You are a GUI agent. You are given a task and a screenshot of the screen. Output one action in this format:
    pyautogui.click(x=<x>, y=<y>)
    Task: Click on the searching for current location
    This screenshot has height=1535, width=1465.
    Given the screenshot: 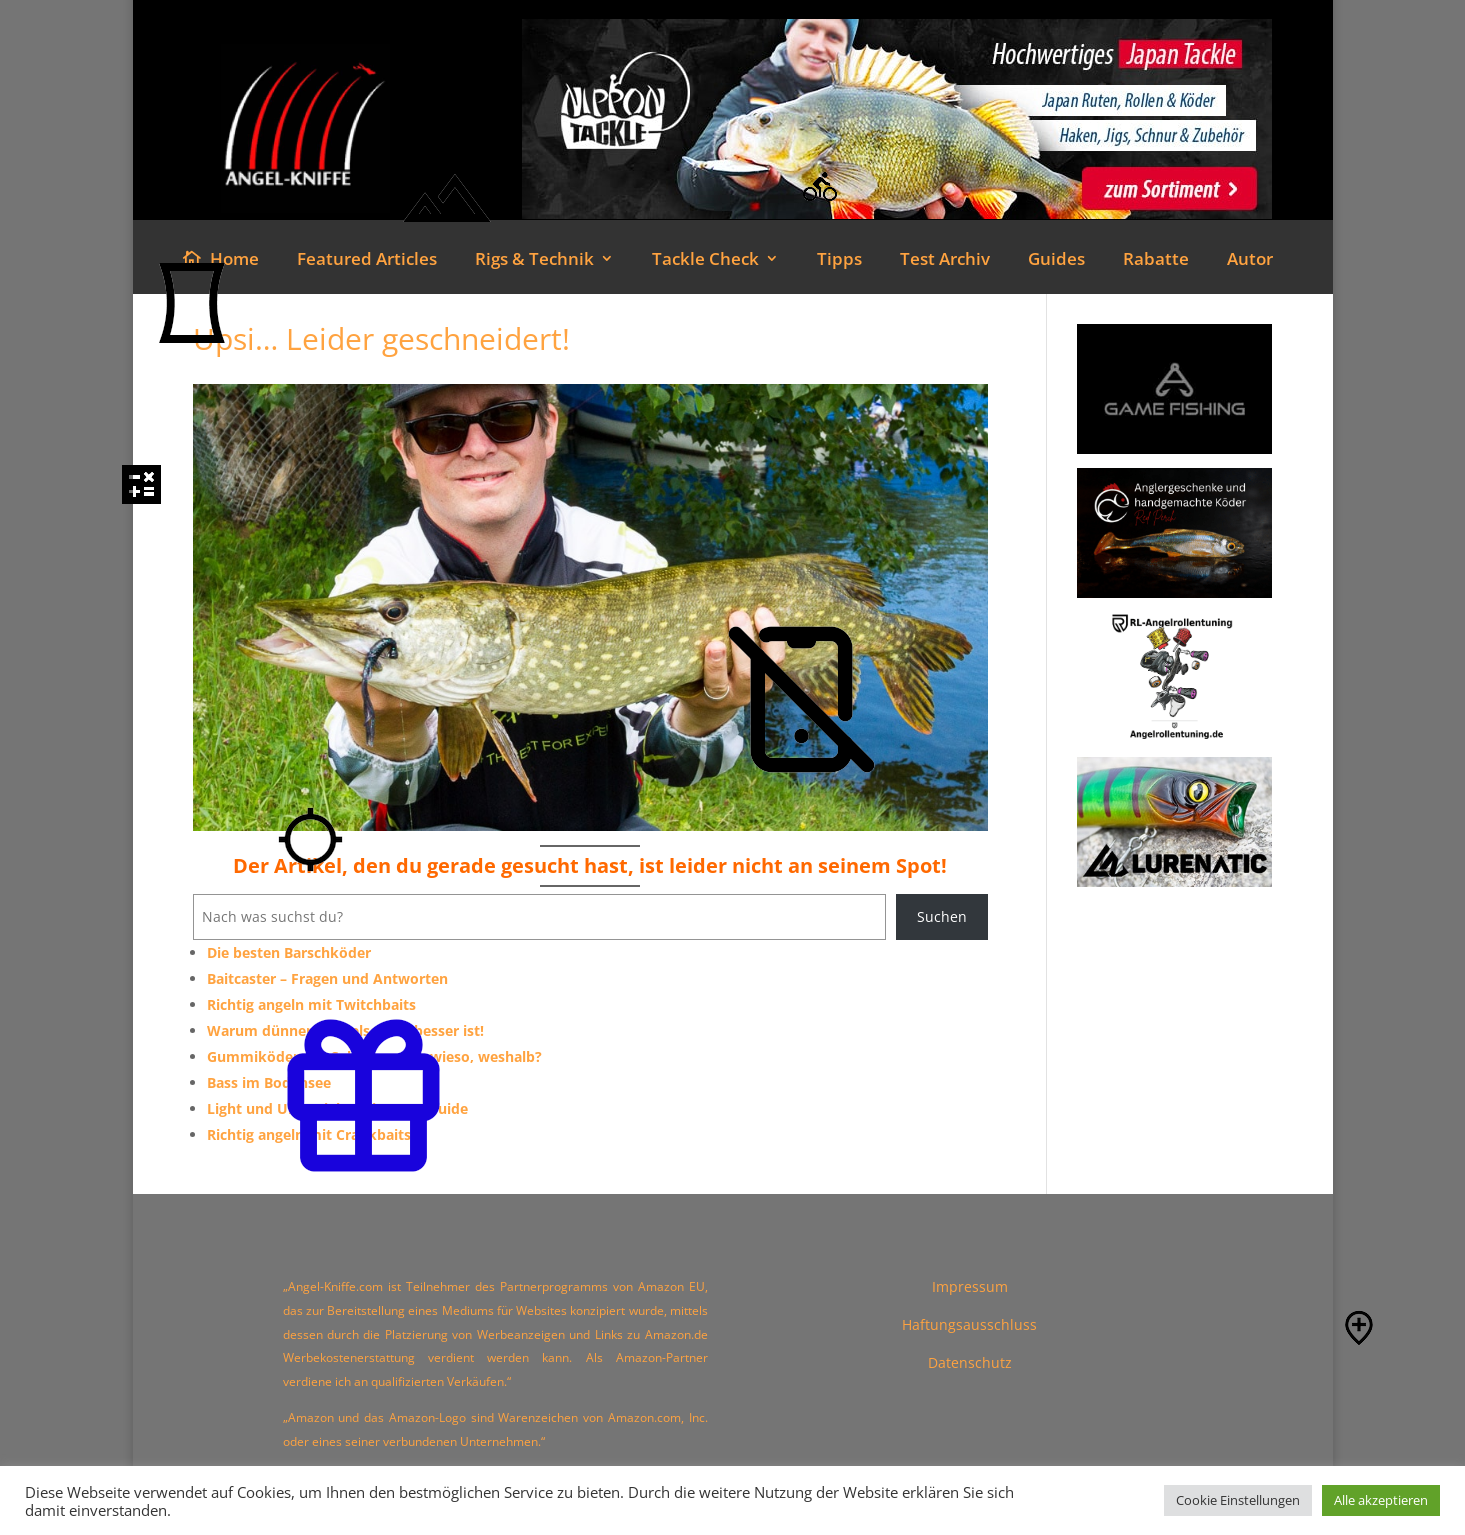 What is the action you would take?
    pyautogui.click(x=310, y=839)
    